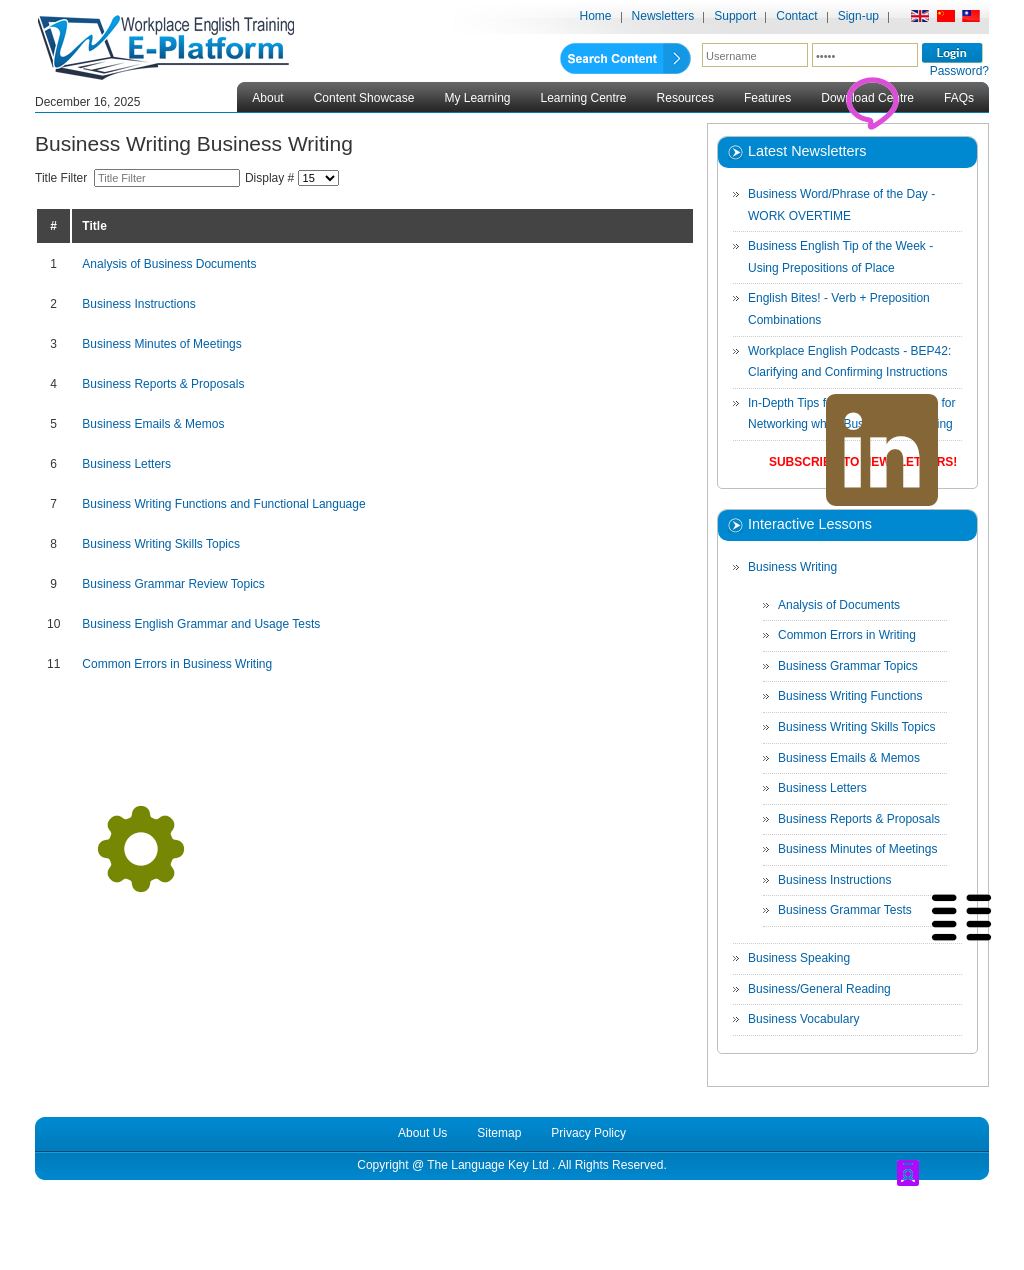  Describe the element at coordinates (882, 450) in the screenshot. I see `connect with LinkedIn` at that location.